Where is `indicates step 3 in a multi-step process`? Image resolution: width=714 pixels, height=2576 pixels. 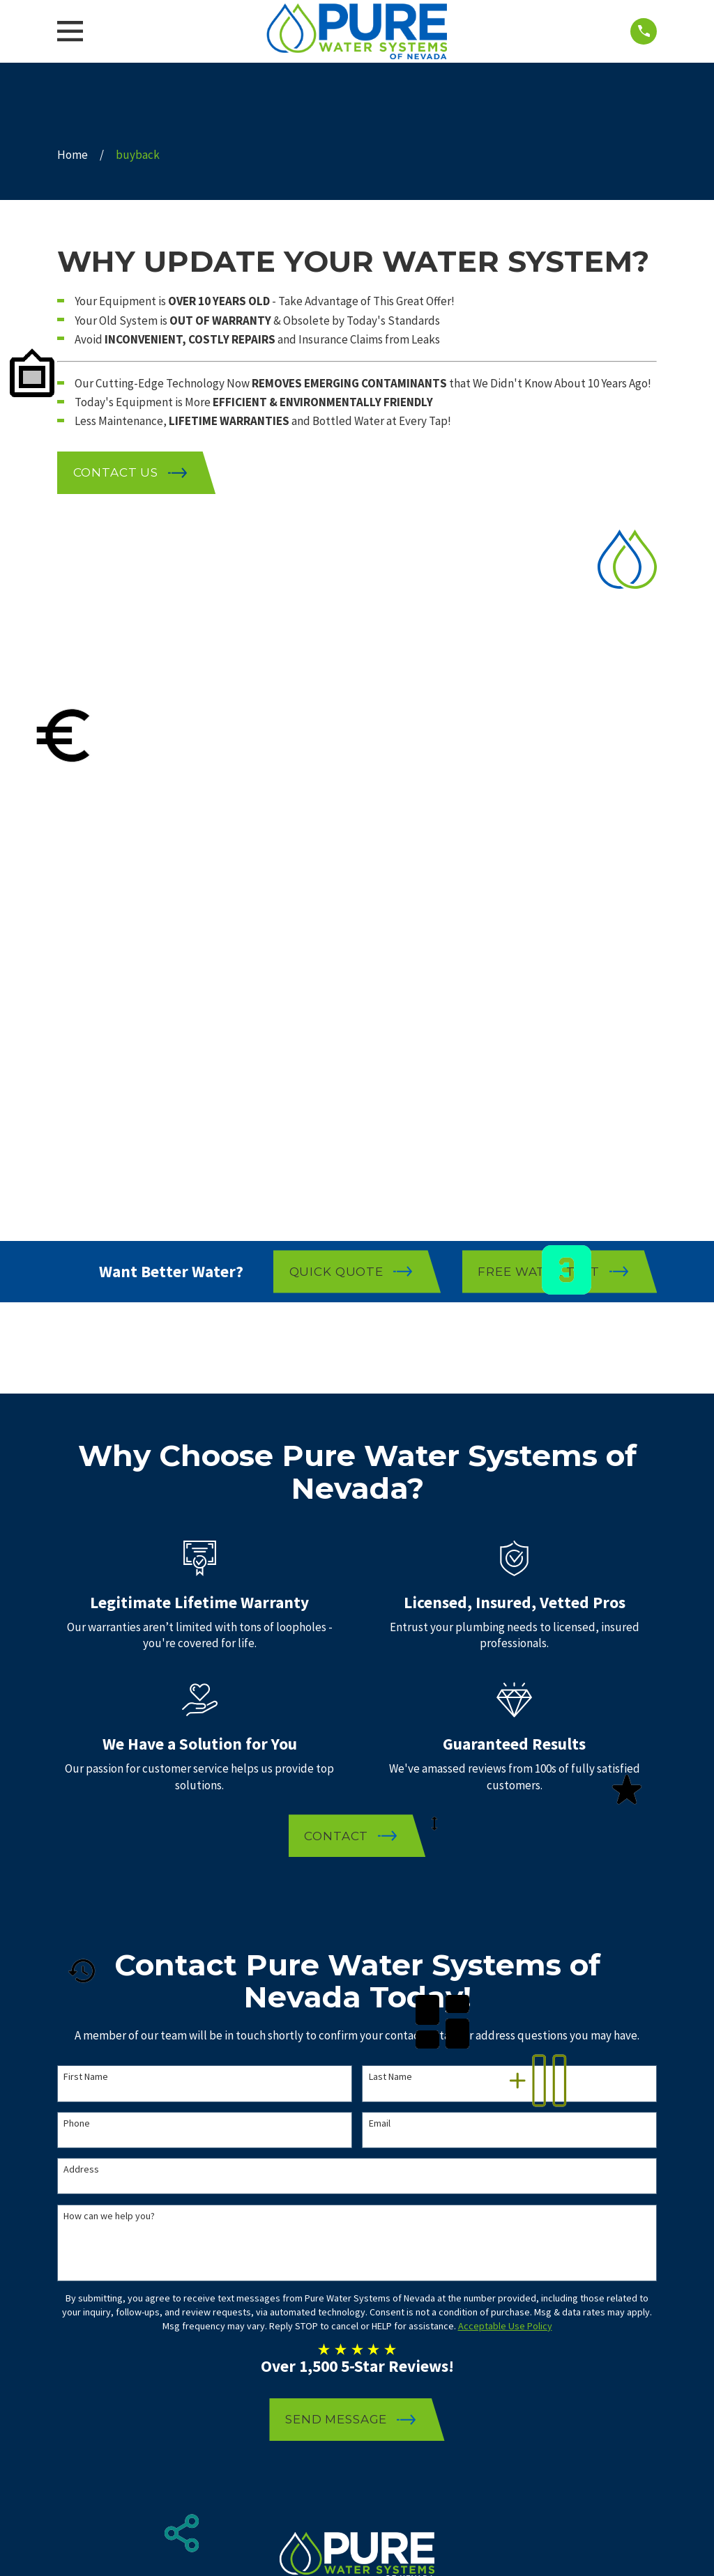
indicates step 3 in a multi-step process is located at coordinates (566, 1270).